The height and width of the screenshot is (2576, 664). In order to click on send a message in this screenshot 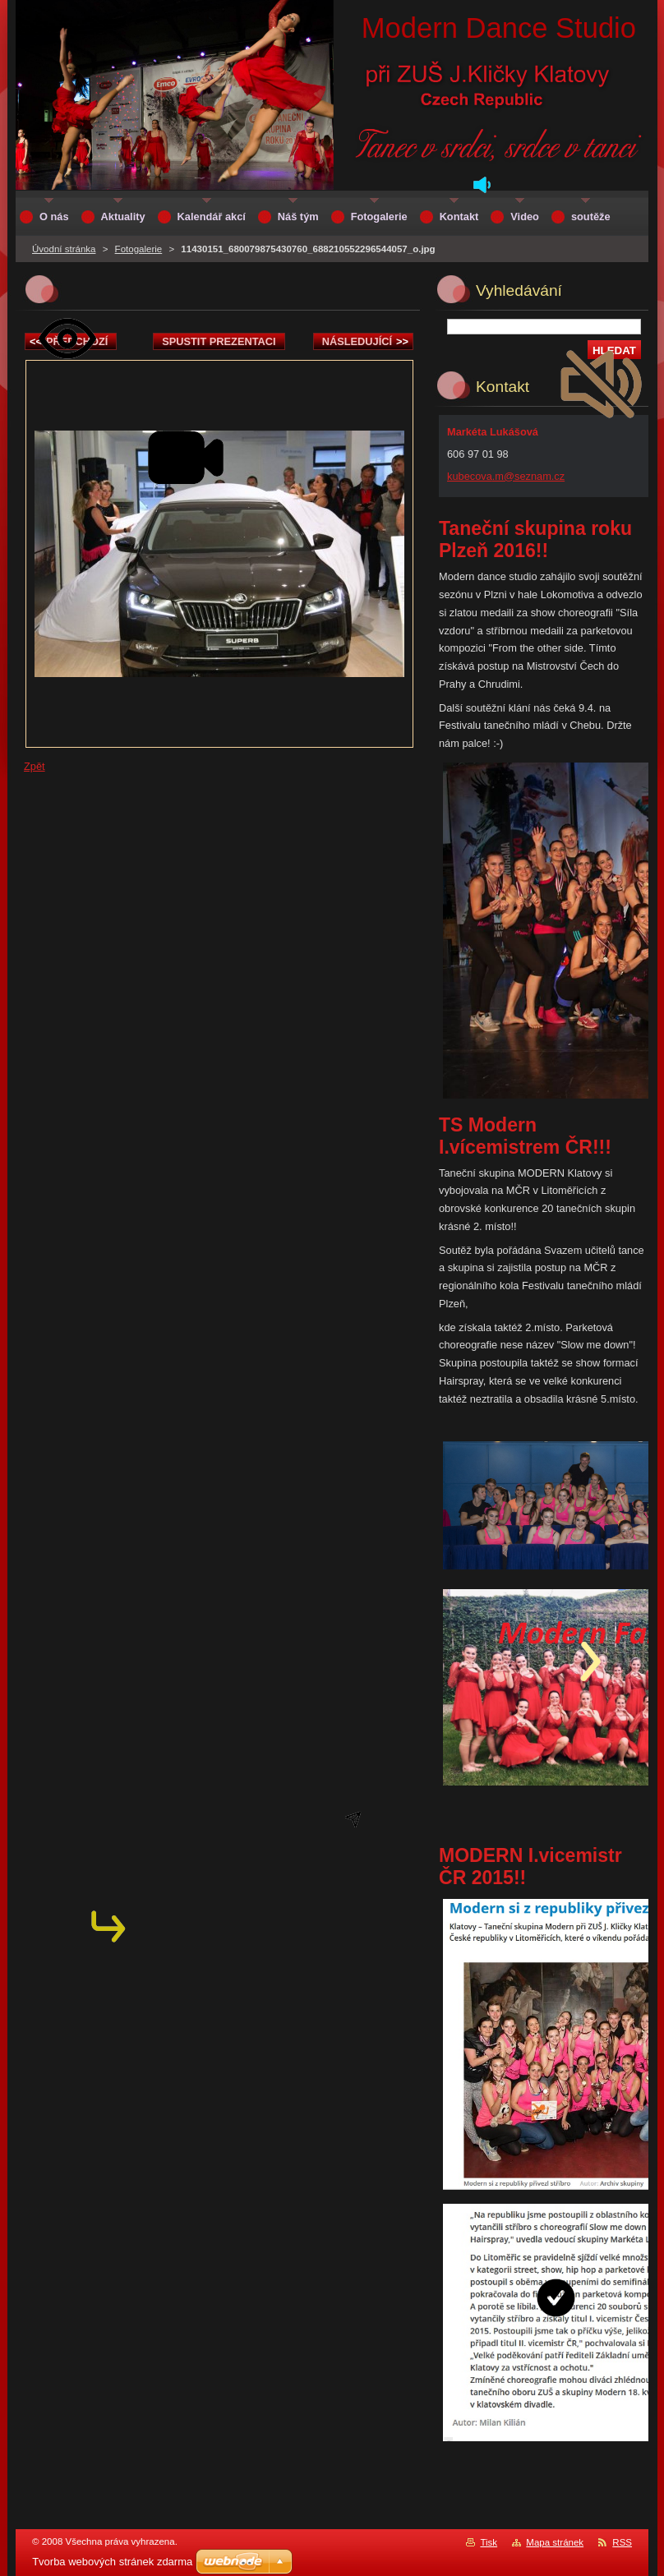, I will do `click(353, 1818)`.